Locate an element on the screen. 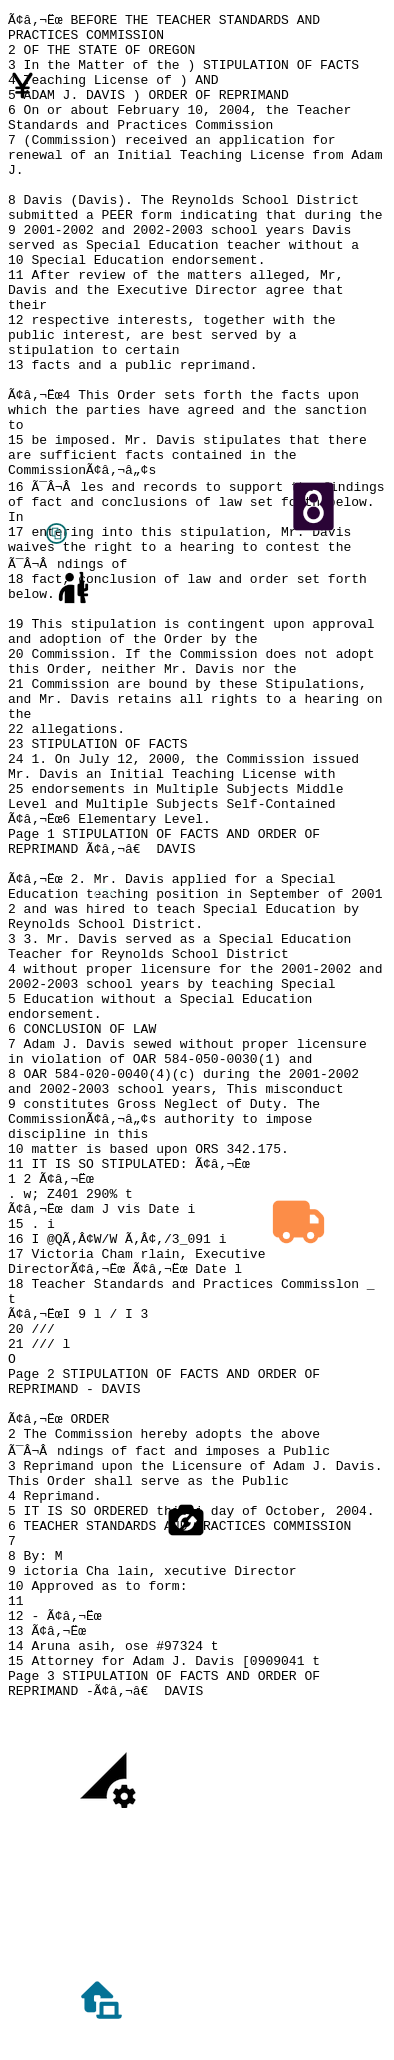 The height and width of the screenshot is (2060, 394). access mobile data settings is located at coordinates (108, 1780).